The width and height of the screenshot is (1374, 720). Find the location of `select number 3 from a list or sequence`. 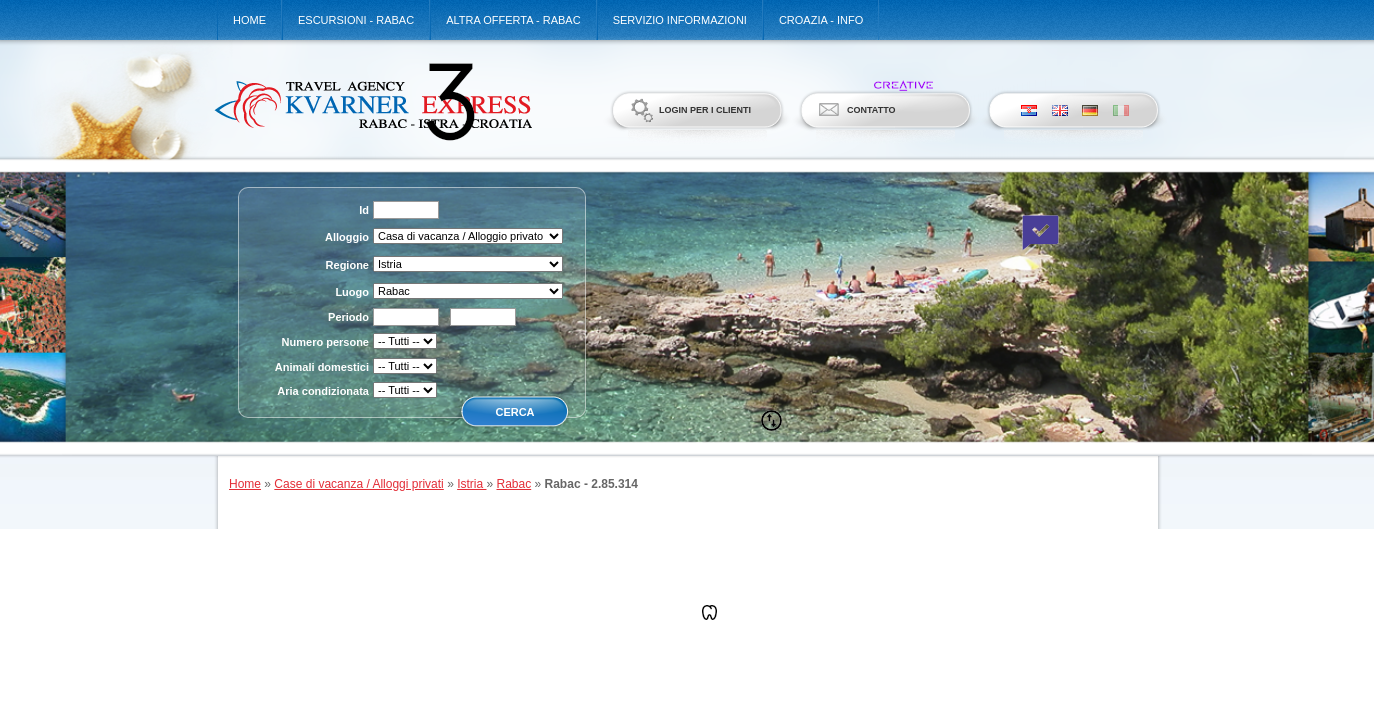

select number 3 from a list or sequence is located at coordinates (450, 101).